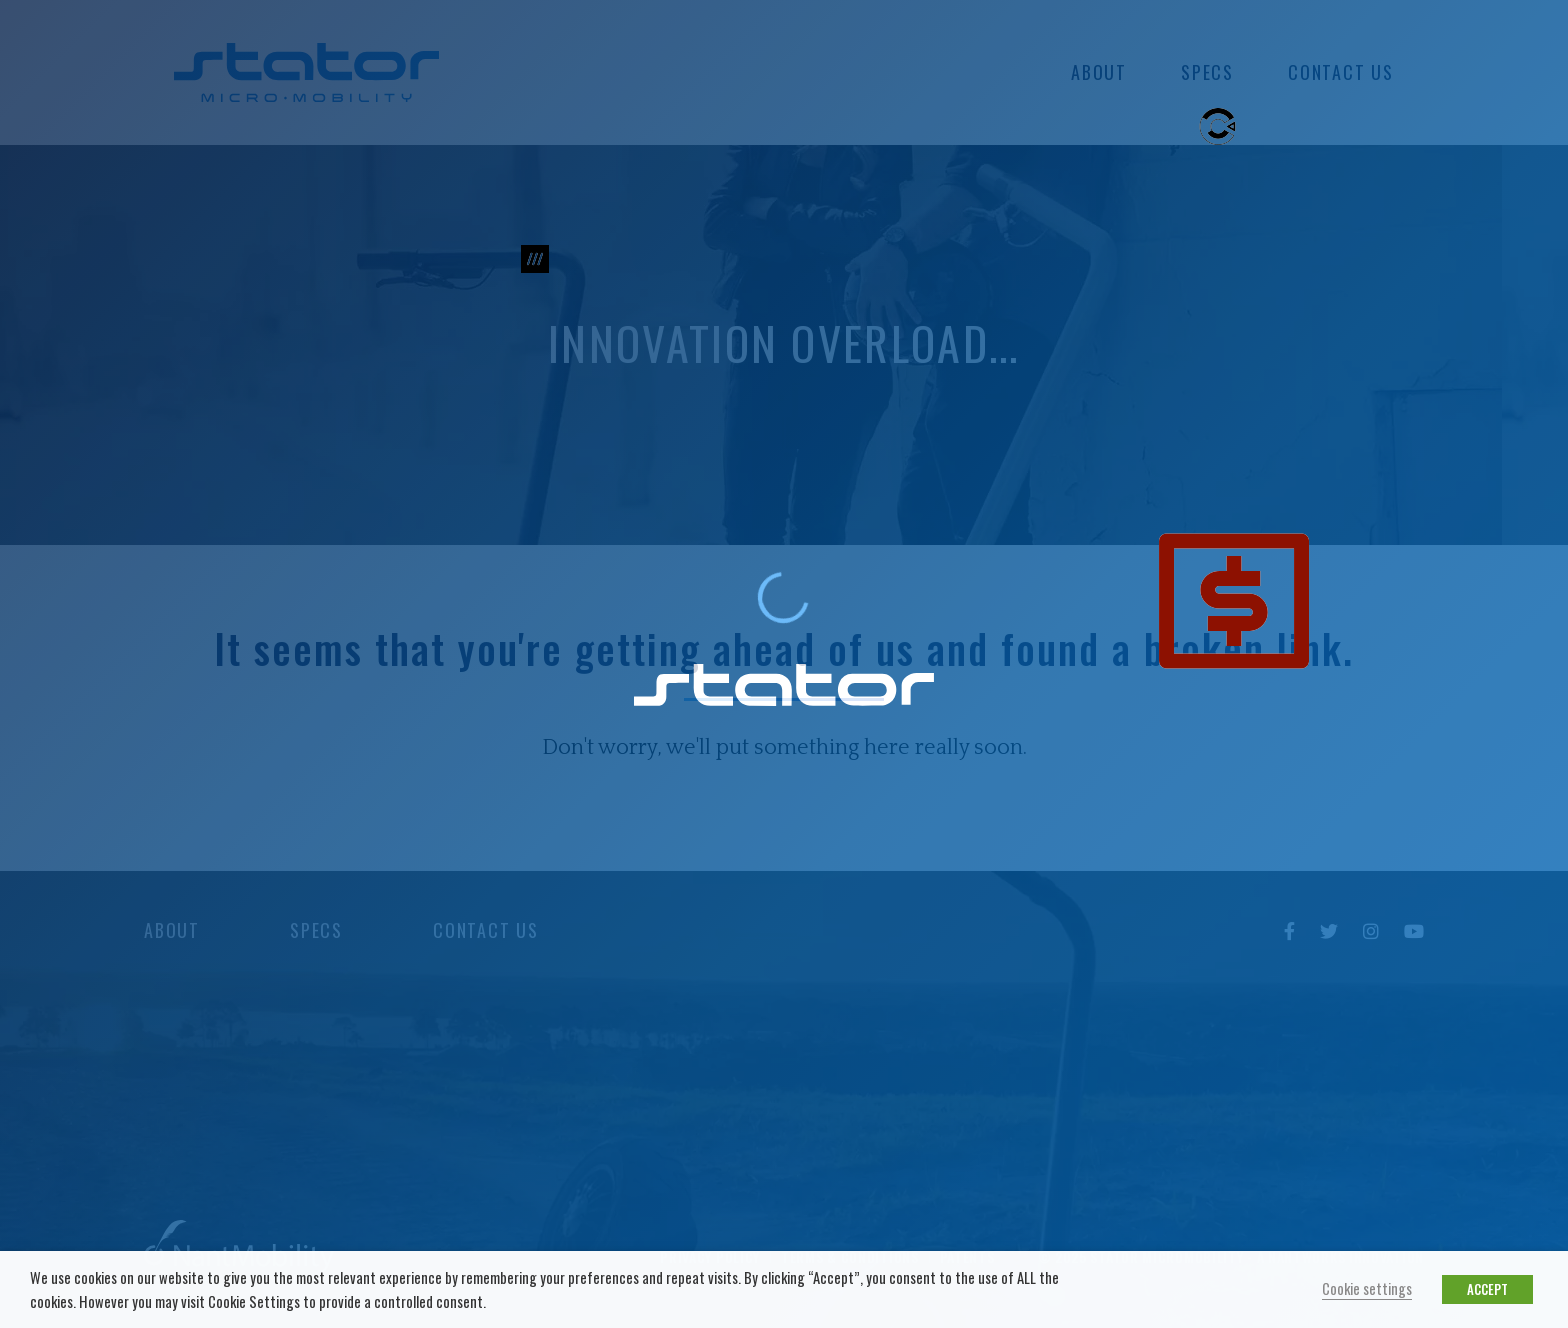 Image resolution: width=1568 pixels, height=1328 pixels. What do you see at coordinates (535, 259) in the screenshot?
I see `open the what3words location app` at bounding box center [535, 259].